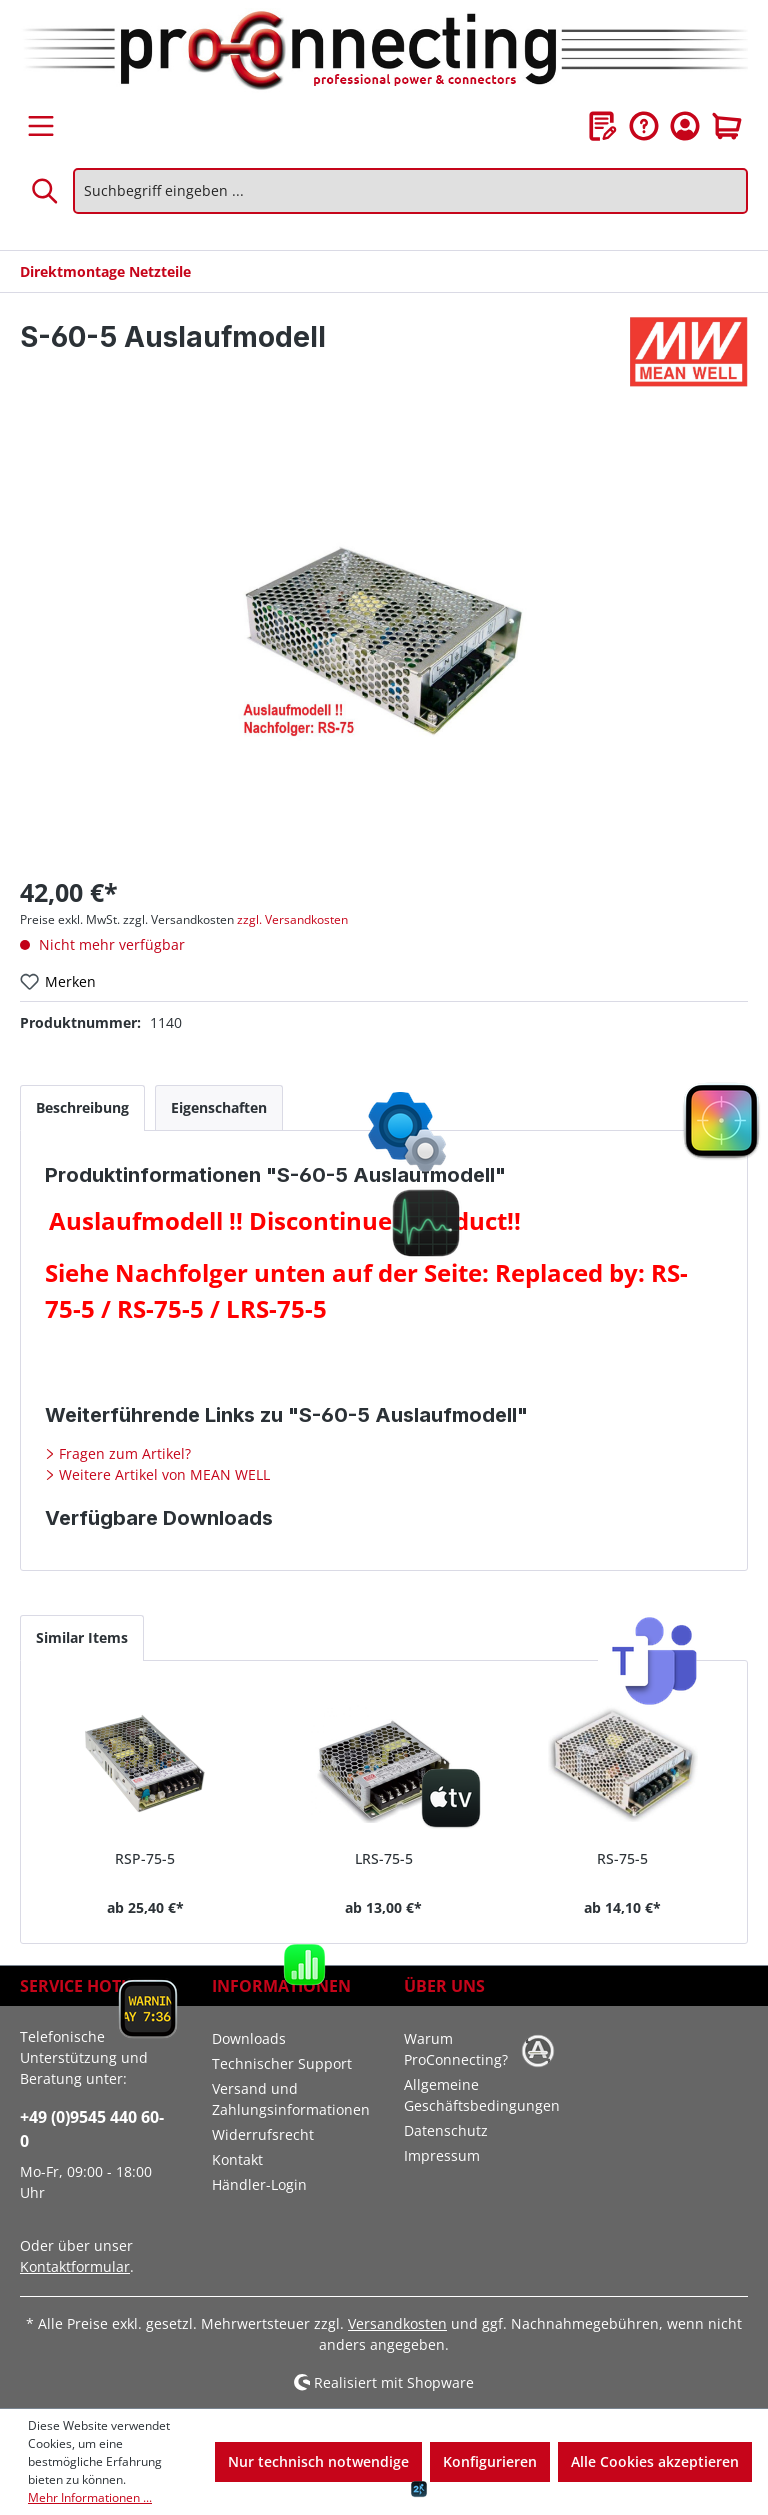  What do you see at coordinates (721, 1120) in the screenshot?
I see `open ProDisplay Calibrator app` at bounding box center [721, 1120].